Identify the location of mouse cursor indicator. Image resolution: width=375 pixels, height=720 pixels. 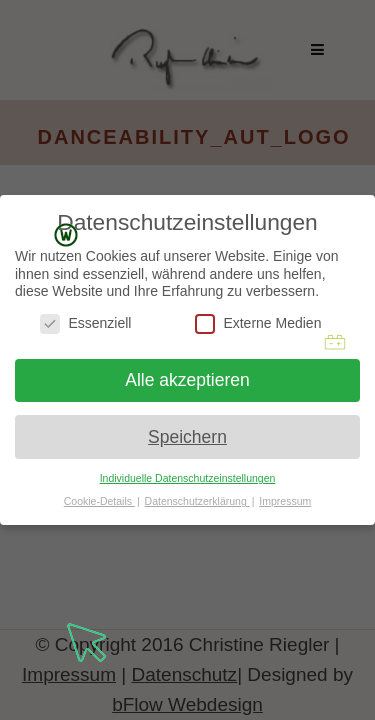
(86, 642).